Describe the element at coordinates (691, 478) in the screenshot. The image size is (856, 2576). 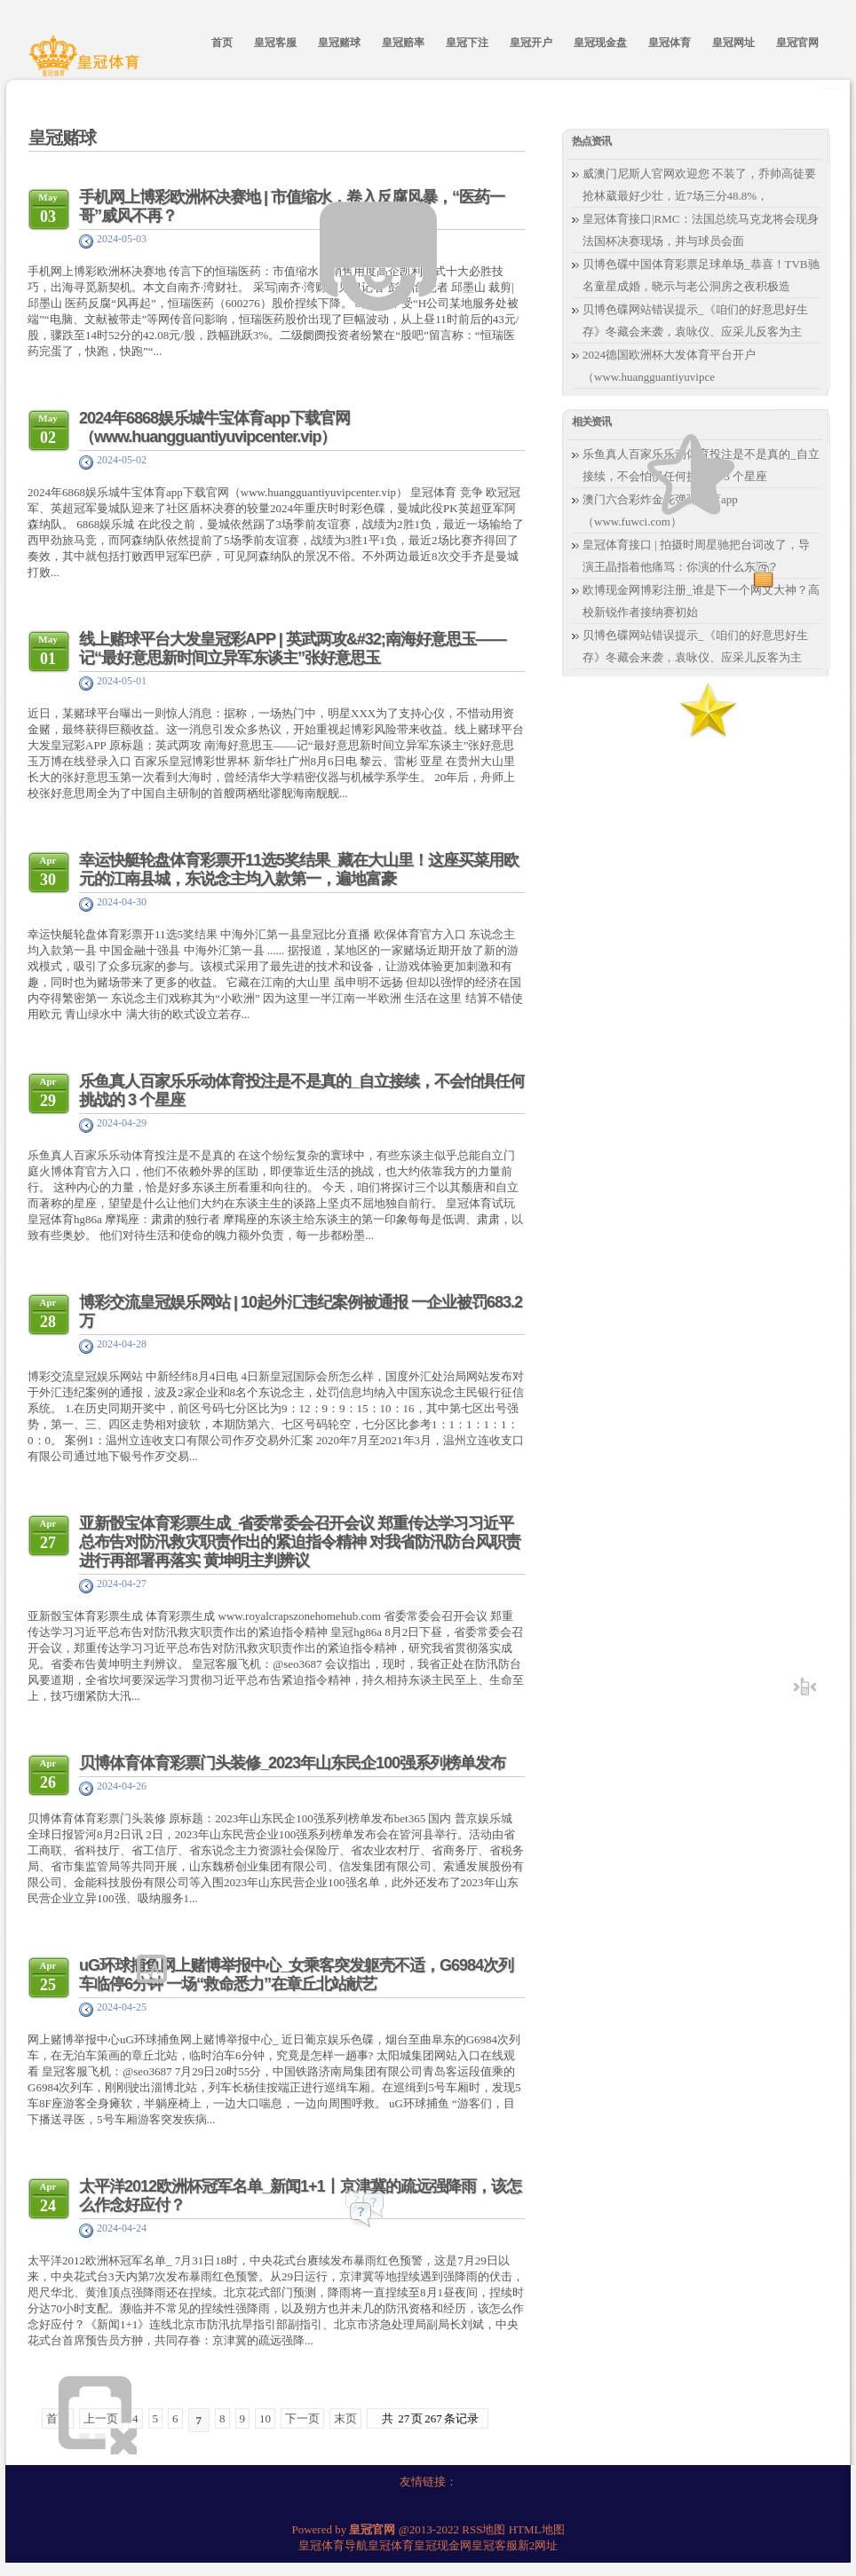
I see `indicates a partial or half rating` at that location.